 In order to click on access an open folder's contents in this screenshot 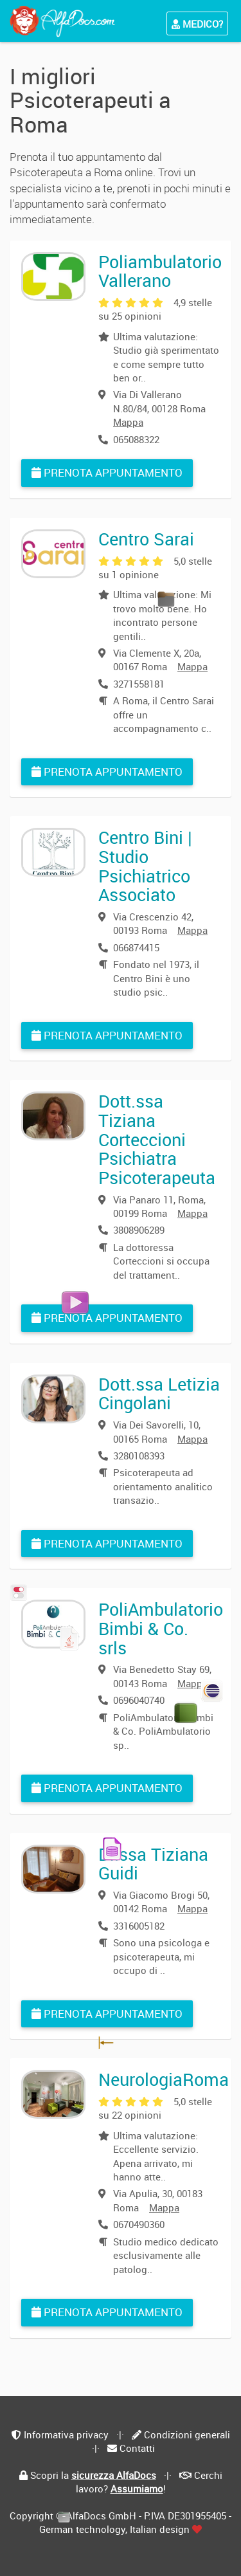, I will do `click(166, 599)`.